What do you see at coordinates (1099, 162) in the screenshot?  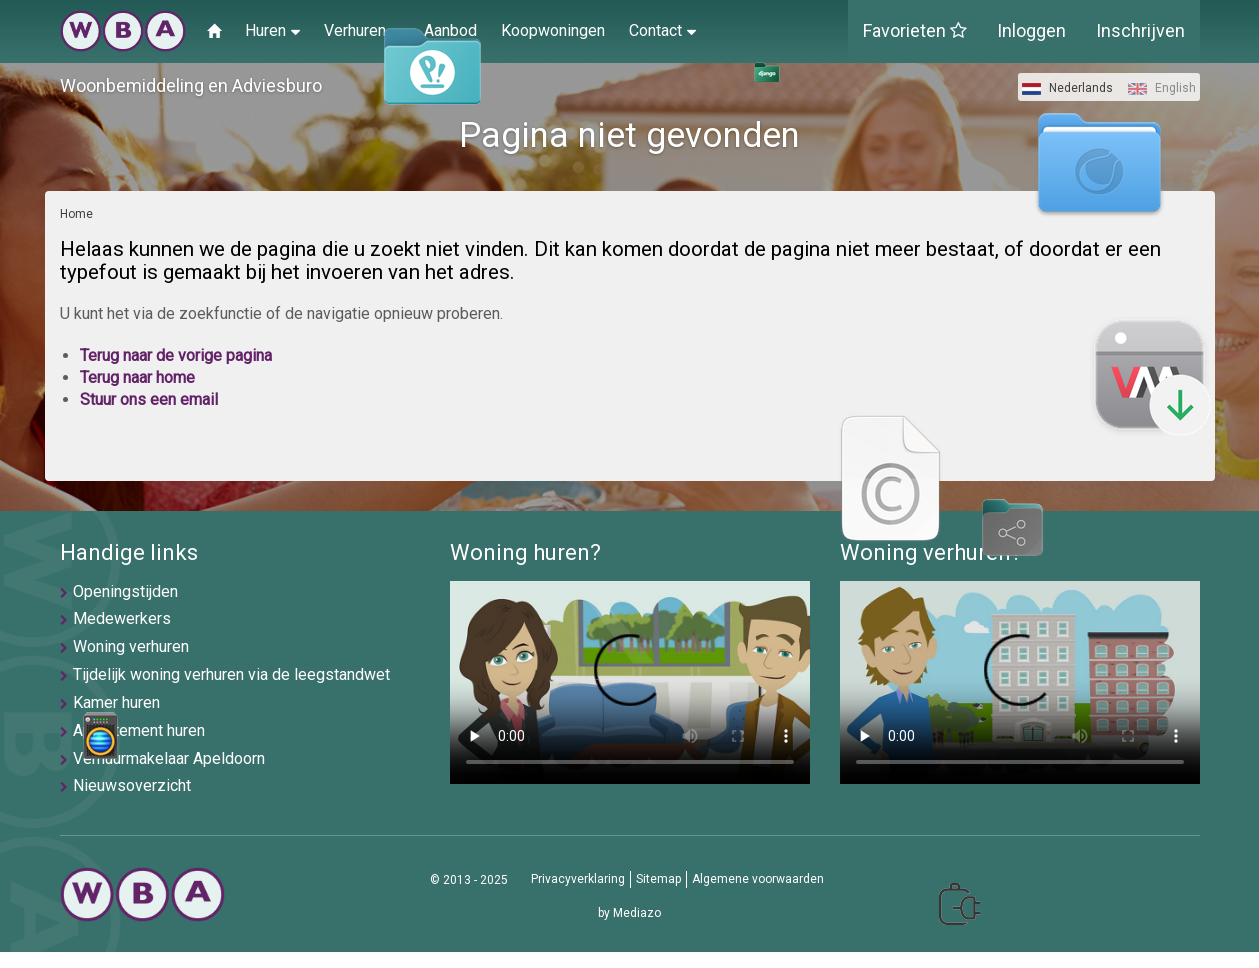 I see `open Maxon application folder` at bounding box center [1099, 162].